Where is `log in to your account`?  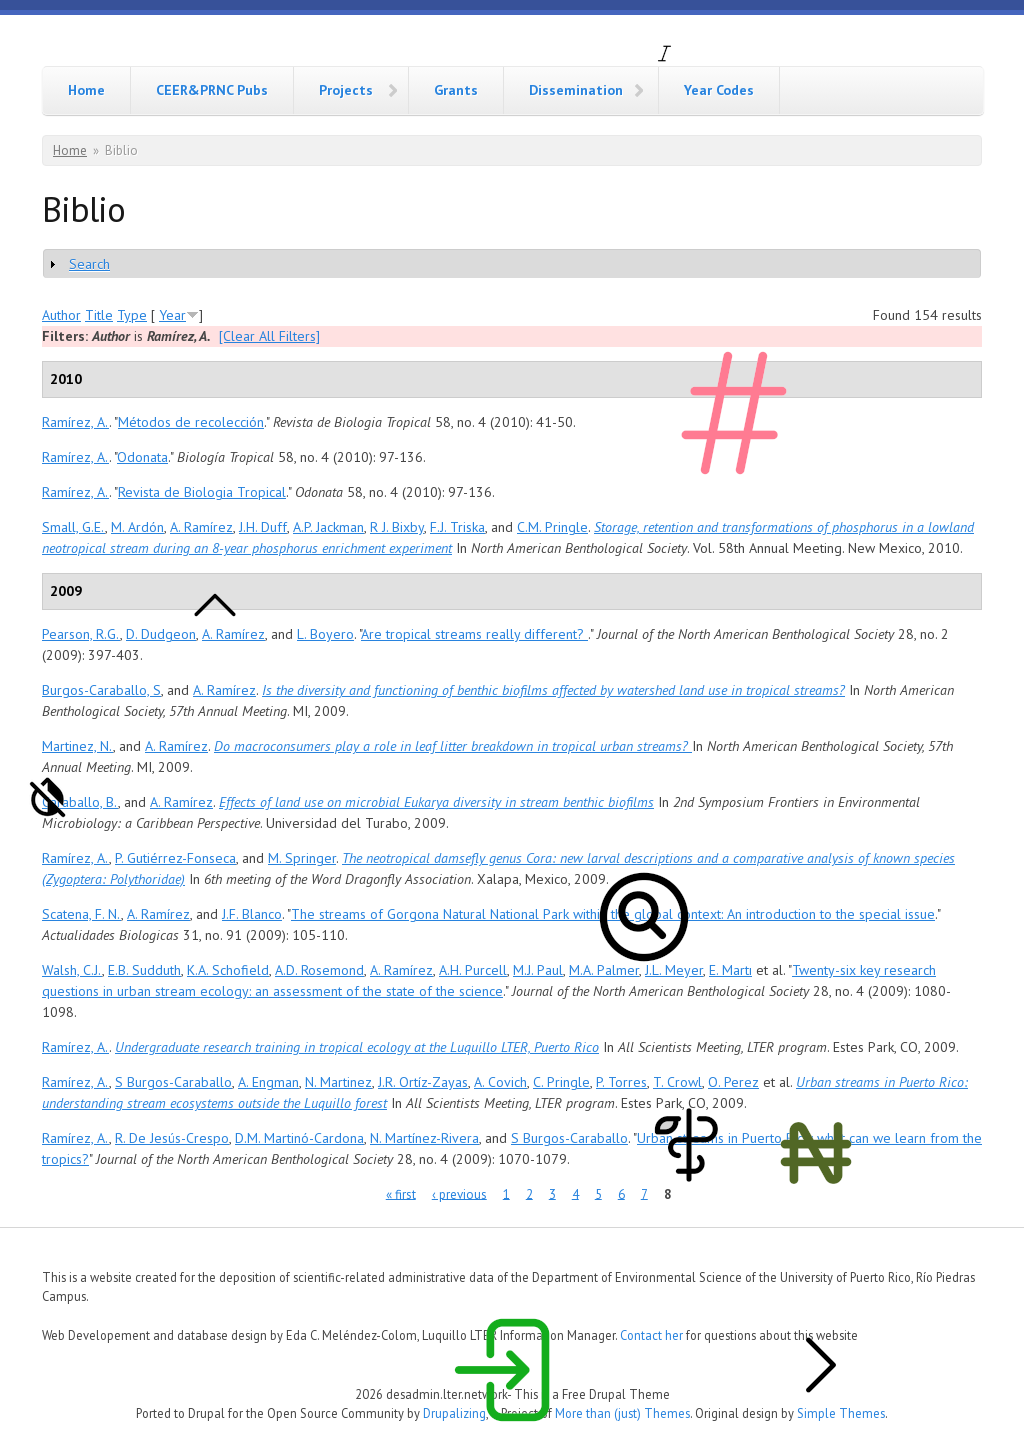 log in to your account is located at coordinates (510, 1370).